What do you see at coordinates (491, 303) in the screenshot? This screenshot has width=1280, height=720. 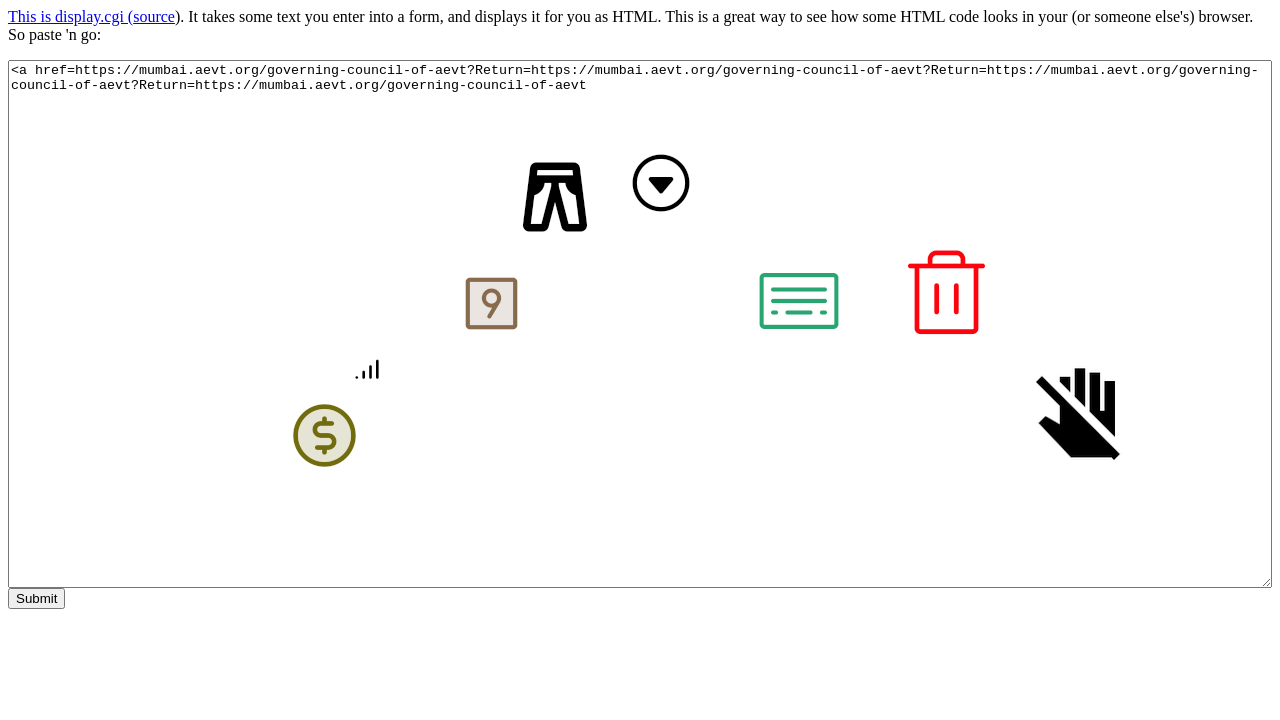 I see `select number nine from a keypad` at bounding box center [491, 303].